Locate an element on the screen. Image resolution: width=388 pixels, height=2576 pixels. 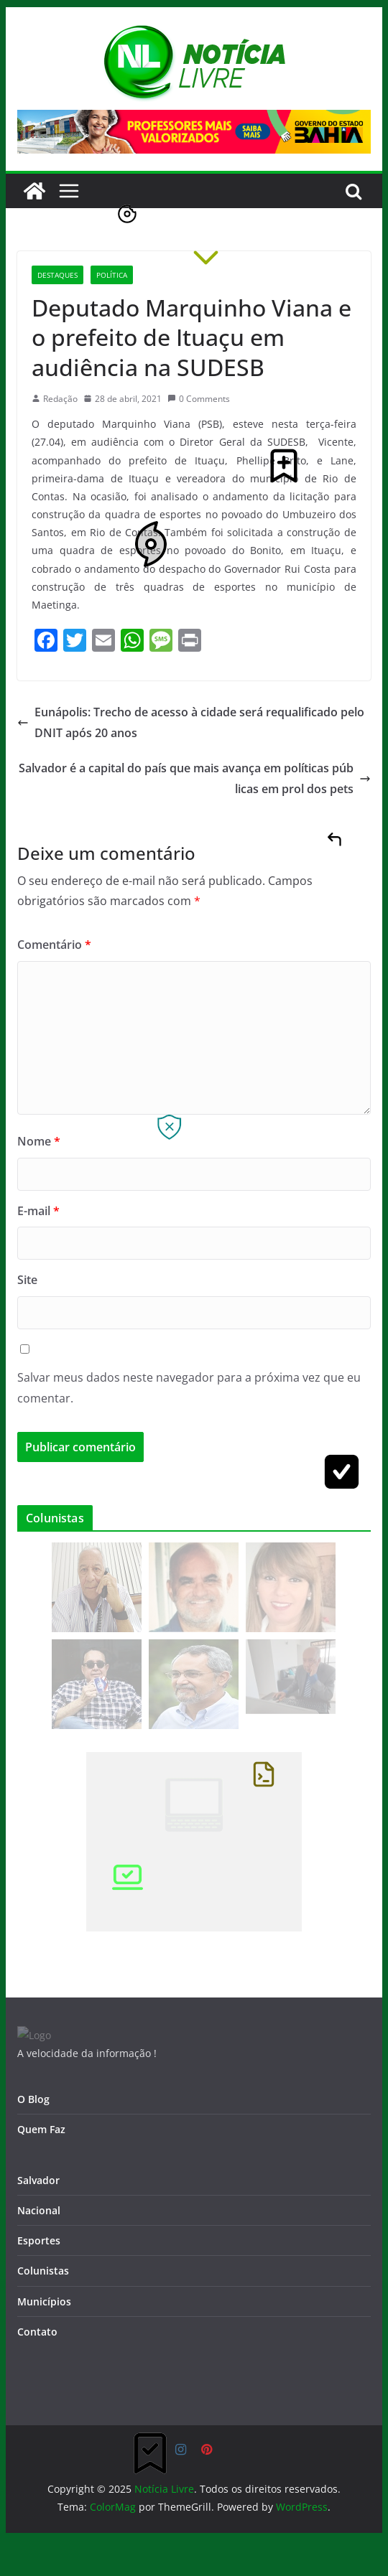
go back to previous screen is located at coordinates (335, 840).